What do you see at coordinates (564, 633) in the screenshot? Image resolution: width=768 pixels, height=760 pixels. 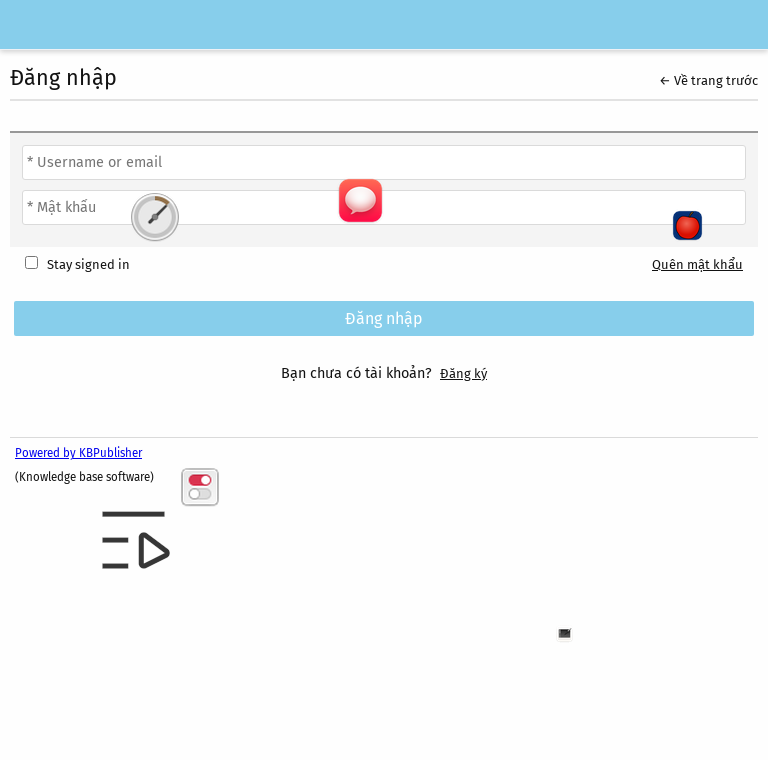 I see `open tablet input settings` at bounding box center [564, 633].